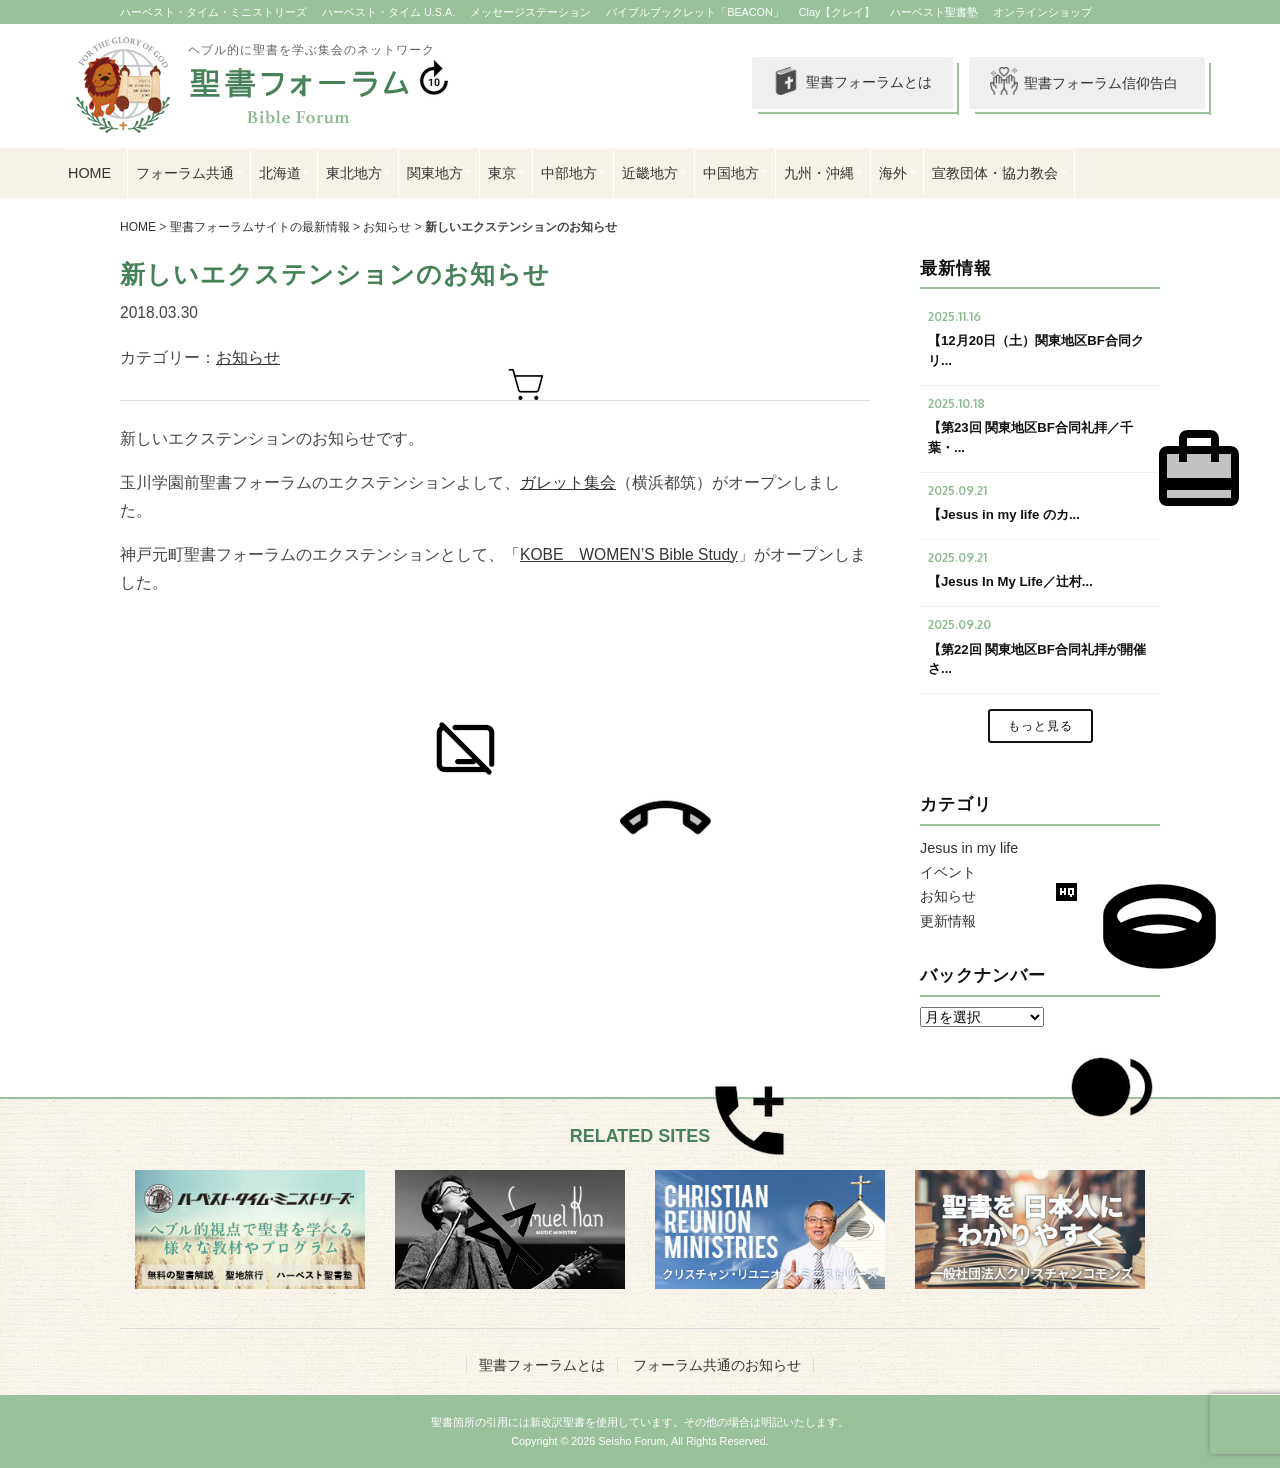  I want to click on access travel documents or itinerary, so click(1199, 470).